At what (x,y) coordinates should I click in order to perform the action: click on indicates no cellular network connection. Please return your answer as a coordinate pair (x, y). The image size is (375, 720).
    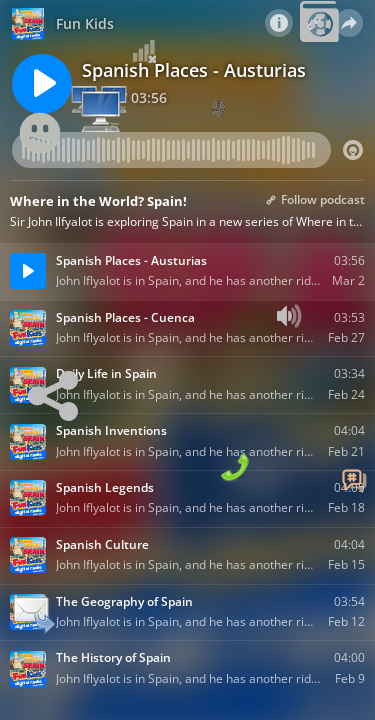
    Looking at the image, I should click on (144, 51).